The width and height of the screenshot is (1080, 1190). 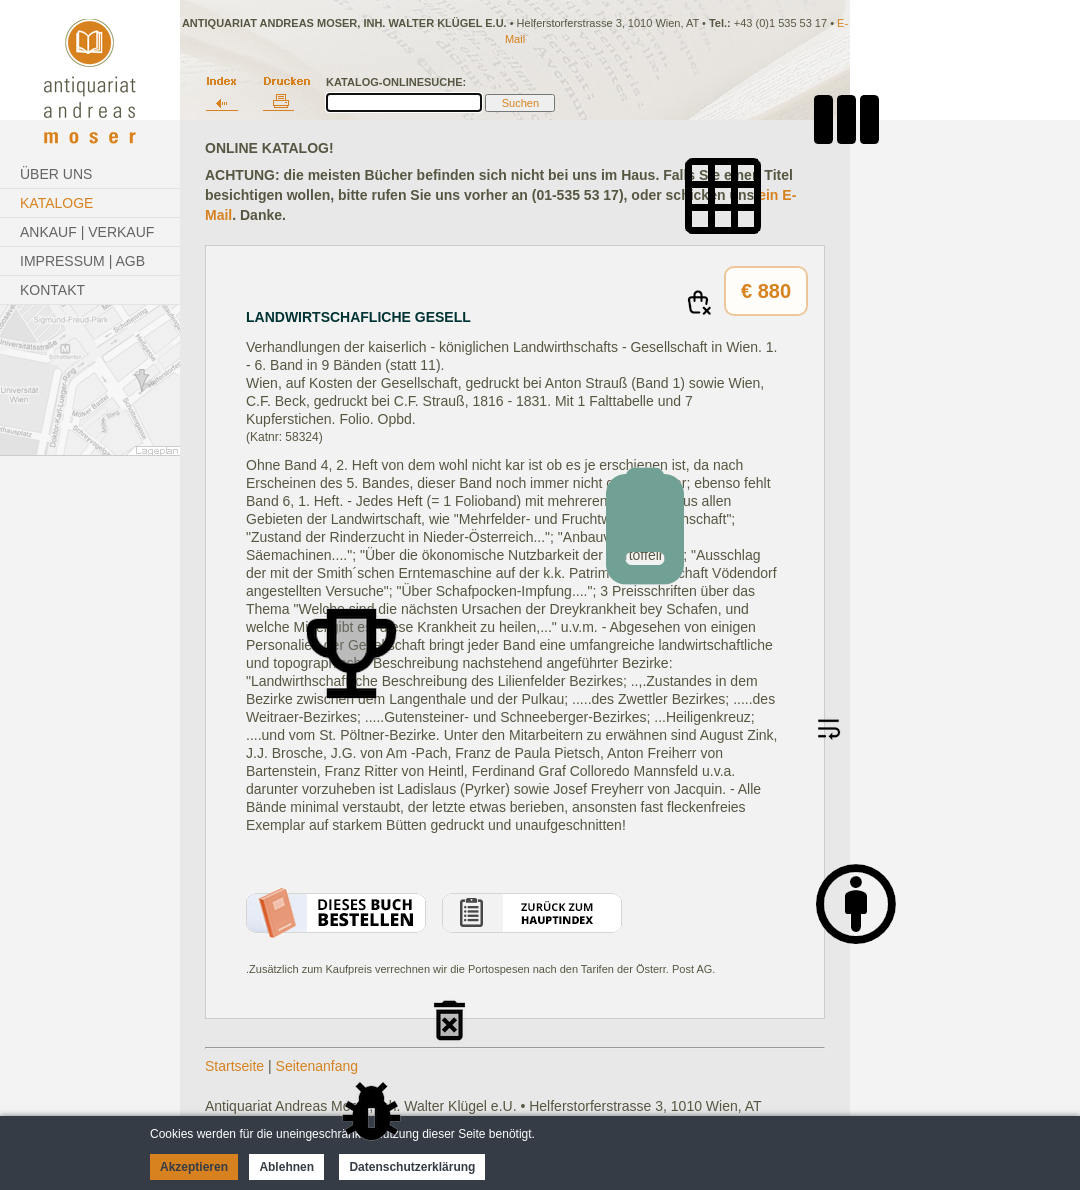 I want to click on view attribution or credits information, so click(x=856, y=904).